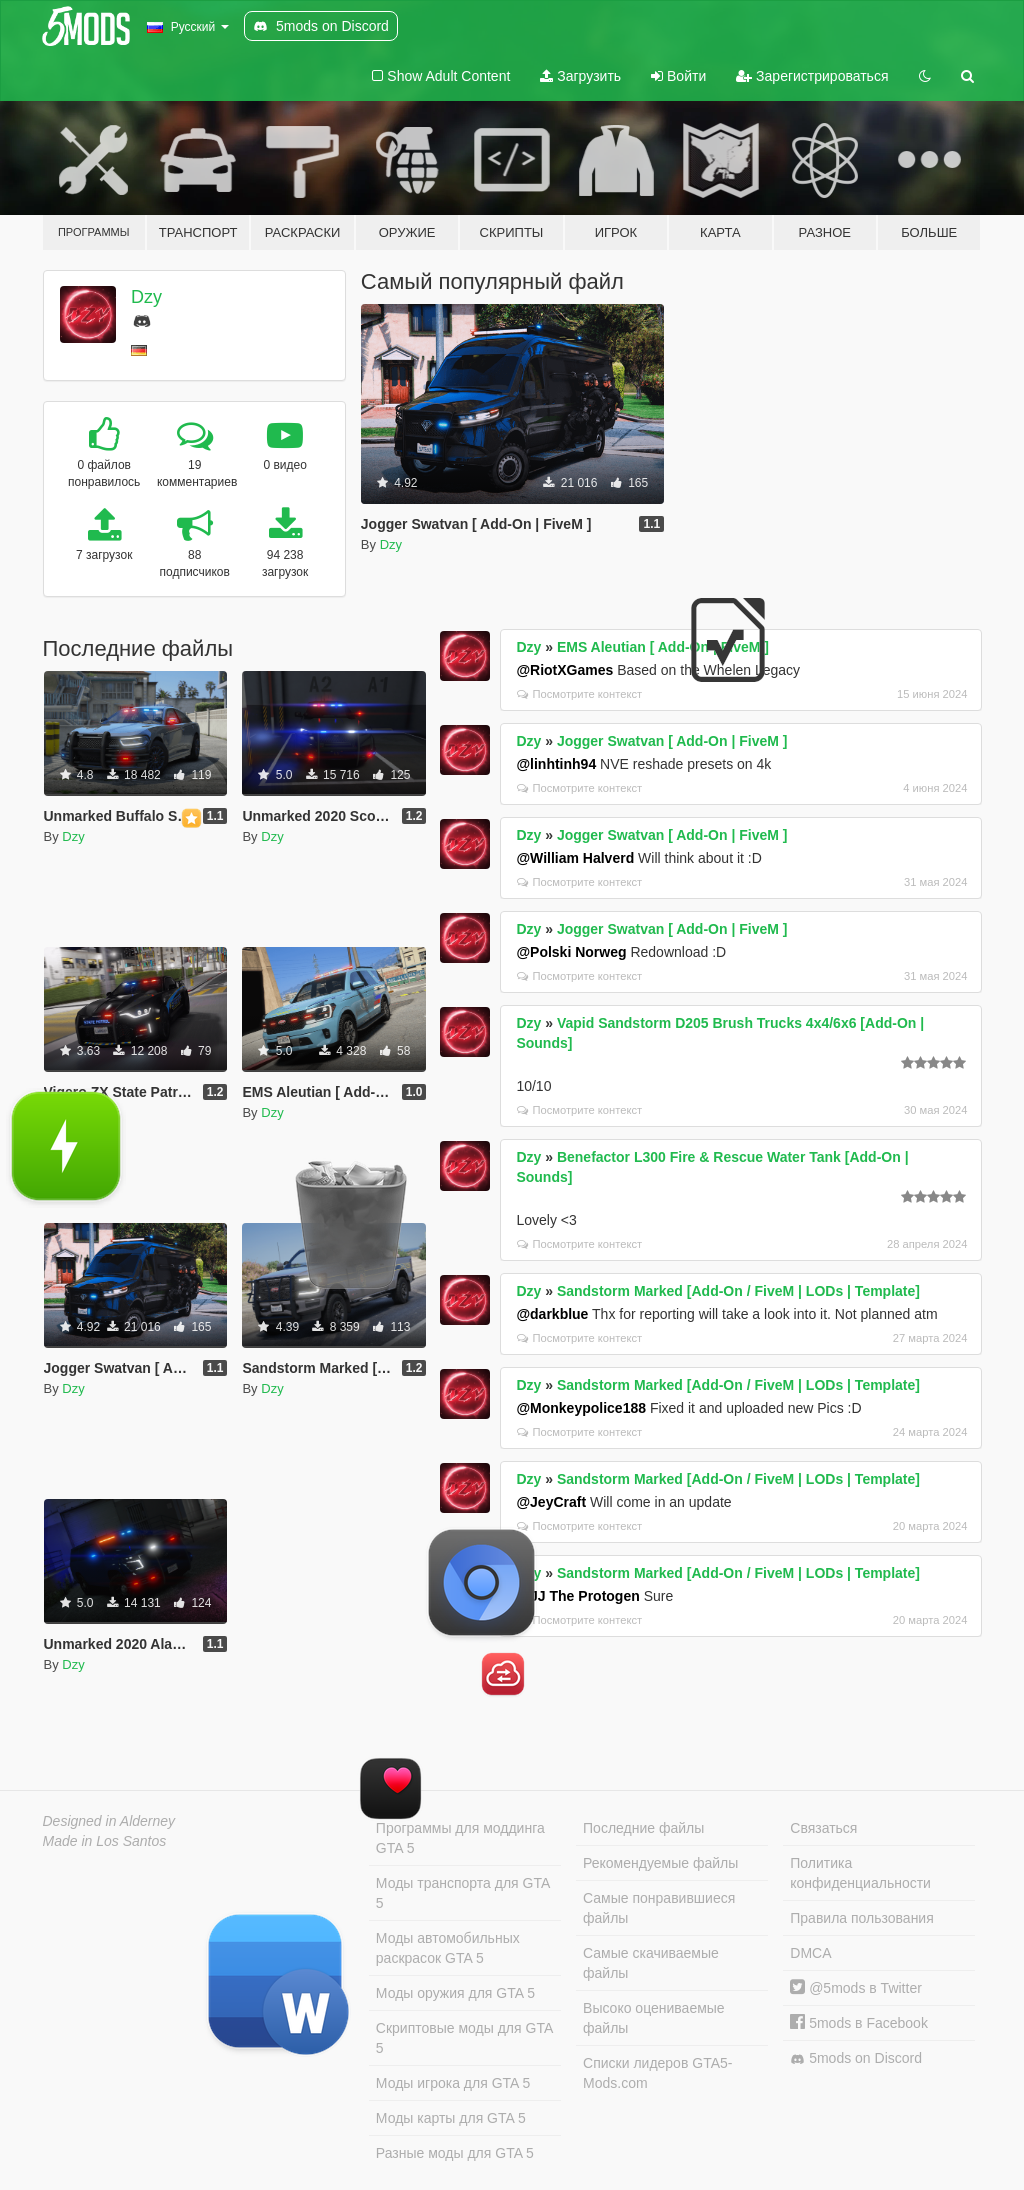  What do you see at coordinates (481, 1582) in the screenshot?
I see `launch thorium browser` at bounding box center [481, 1582].